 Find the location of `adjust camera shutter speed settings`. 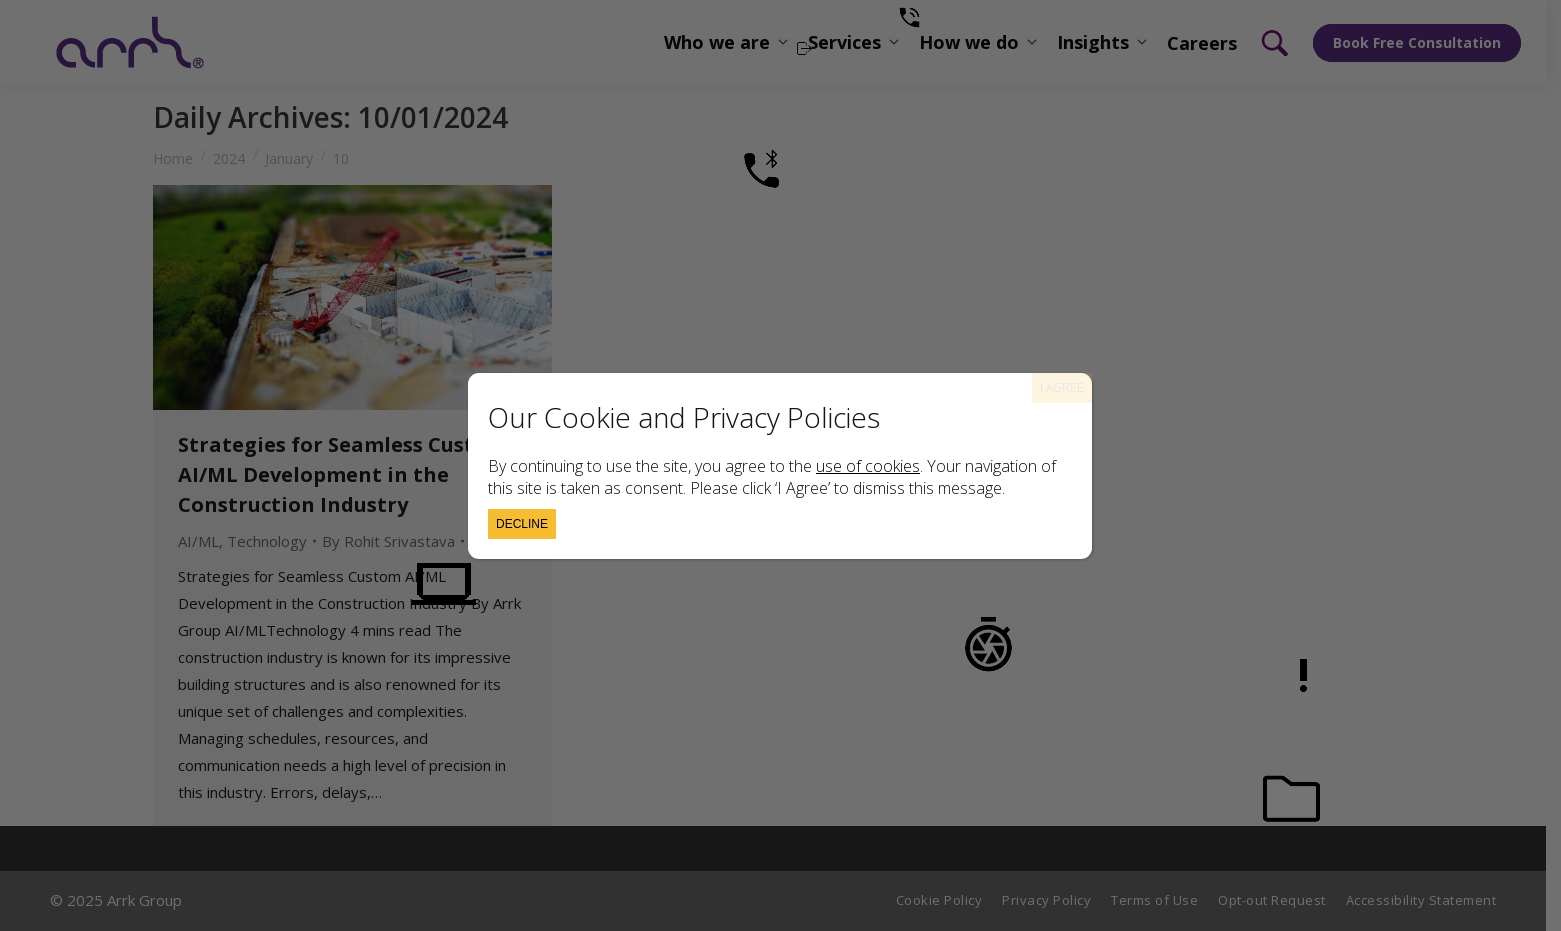

adjust camera shutter speed settings is located at coordinates (988, 645).